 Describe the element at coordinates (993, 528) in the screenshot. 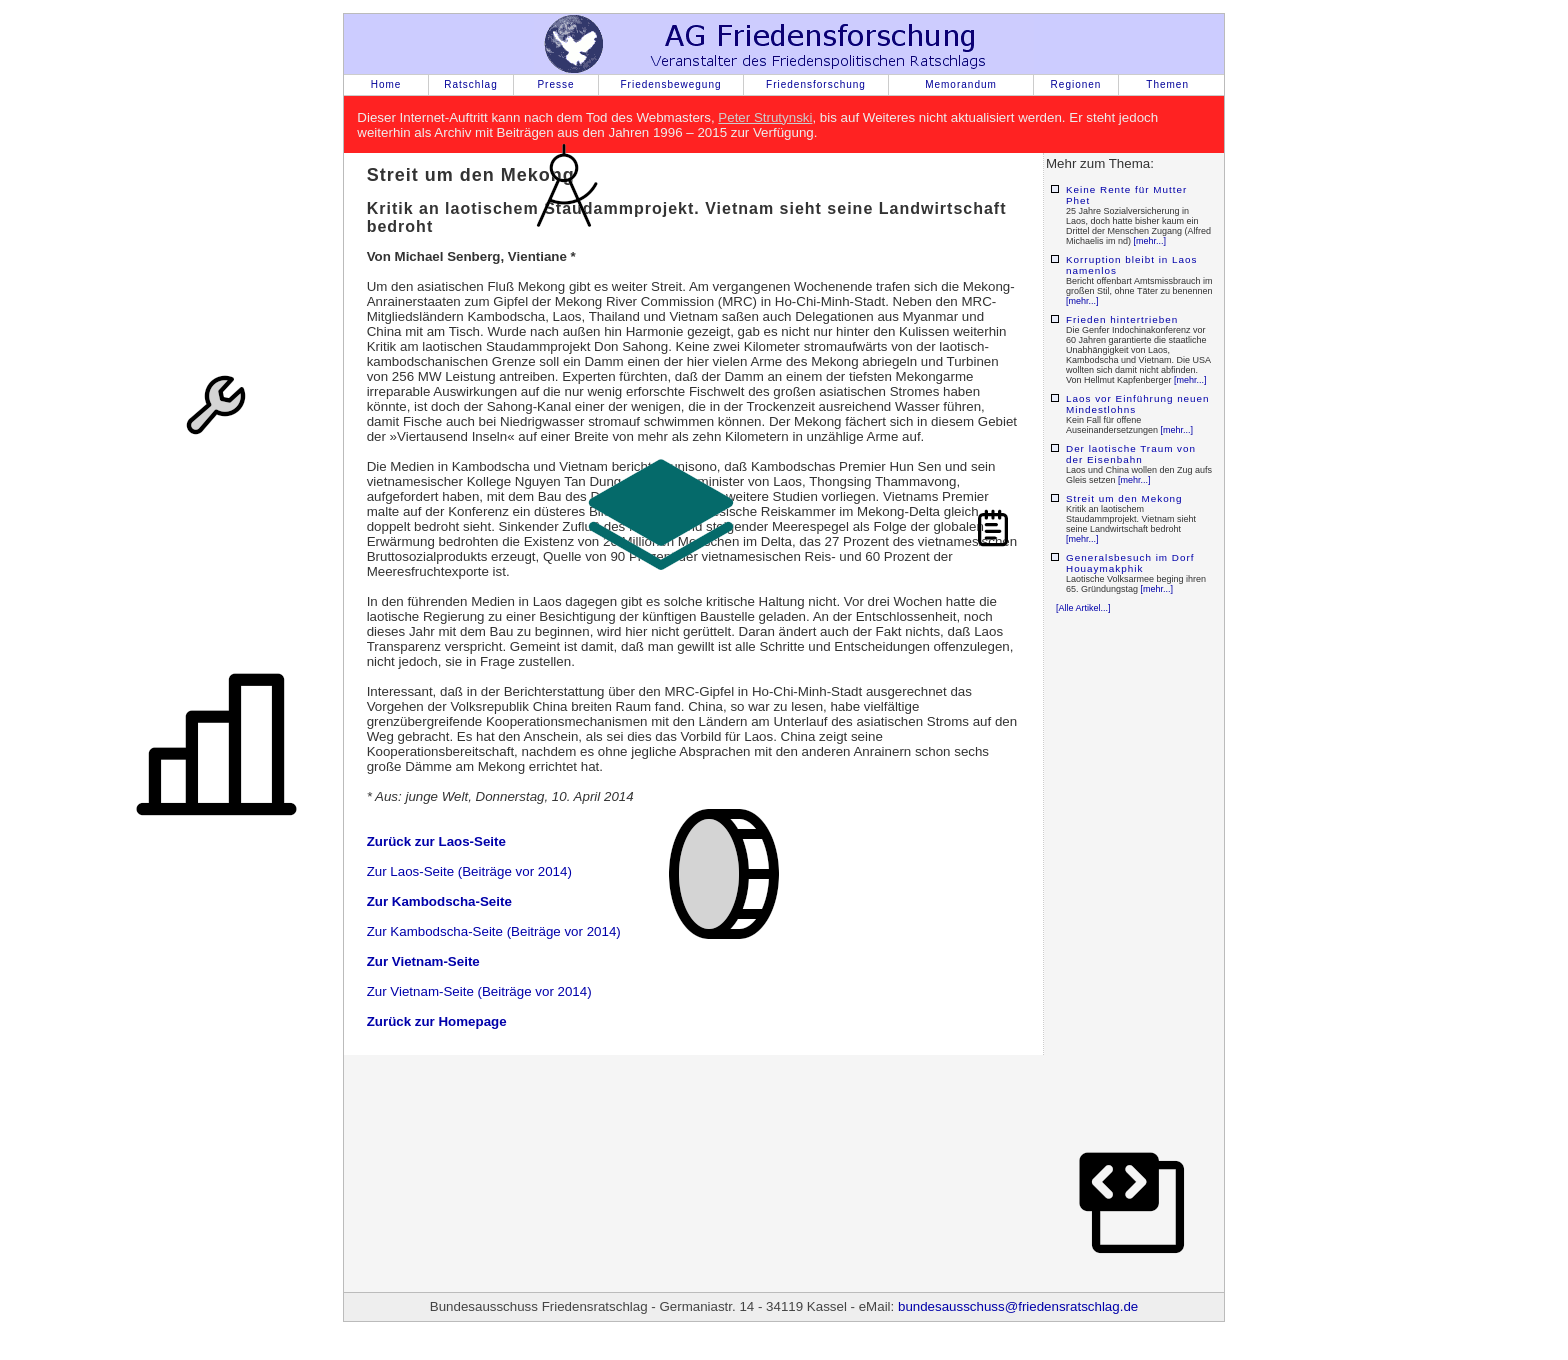

I see `view or edit notes` at that location.